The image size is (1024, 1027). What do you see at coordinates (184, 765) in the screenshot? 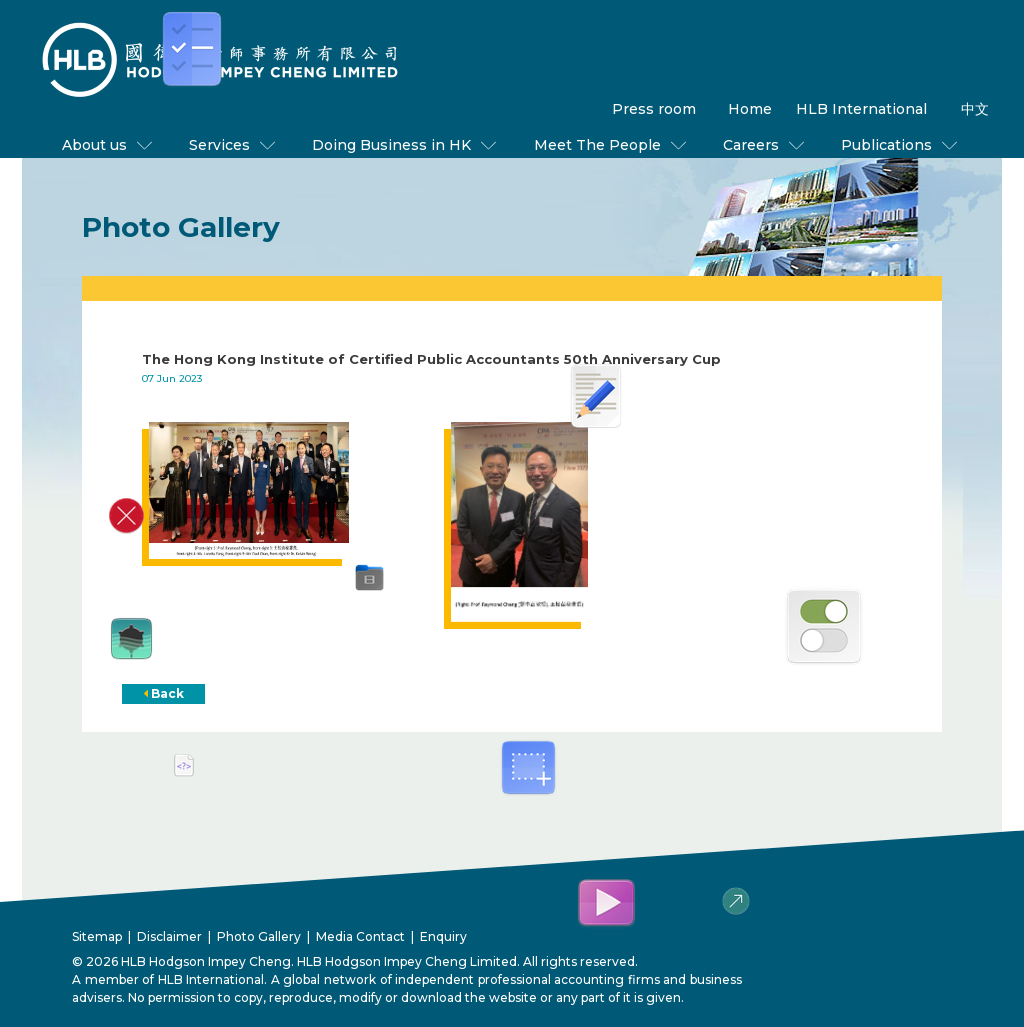
I see `open a php source code file` at bounding box center [184, 765].